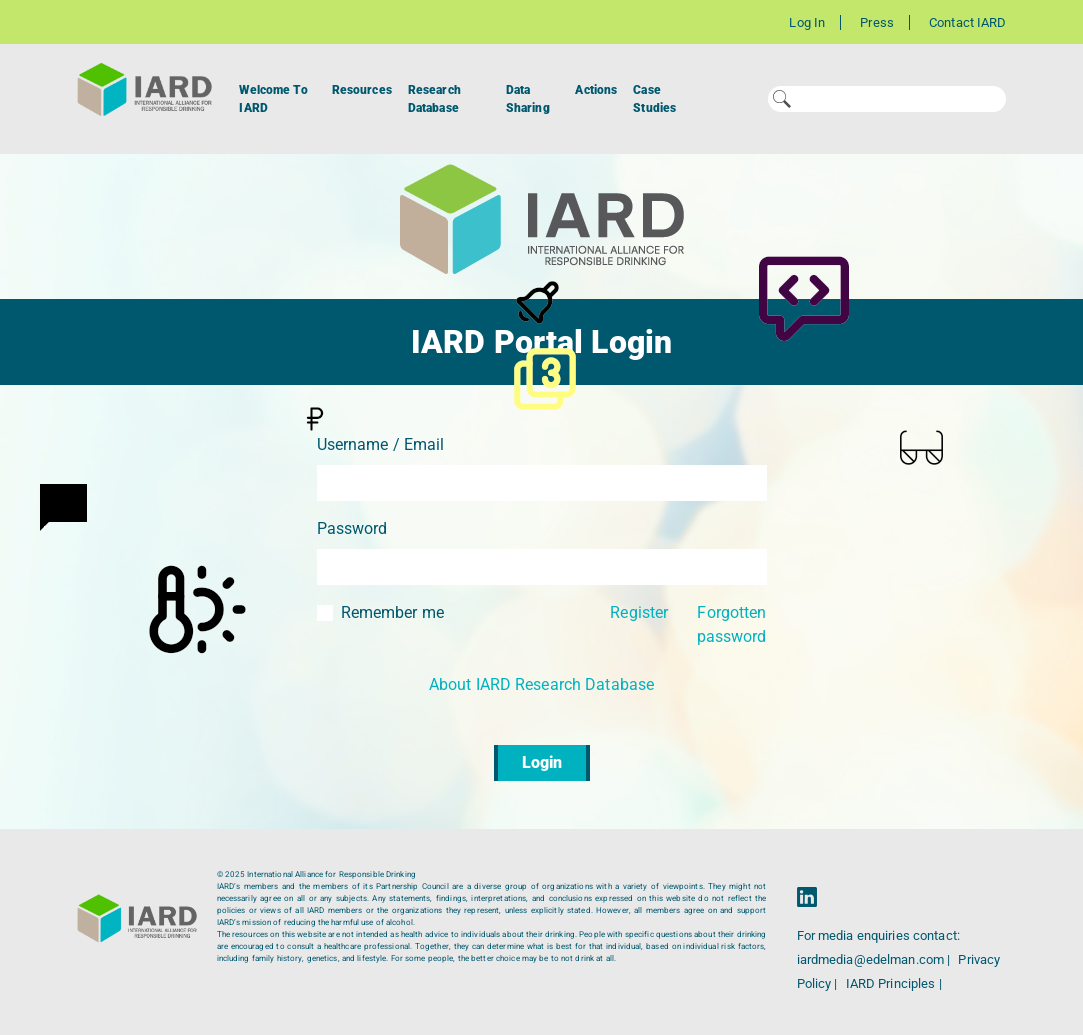 The height and width of the screenshot is (1035, 1083). Describe the element at coordinates (197, 609) in the screenshot. I see `view current outdoor temperature` at that location.